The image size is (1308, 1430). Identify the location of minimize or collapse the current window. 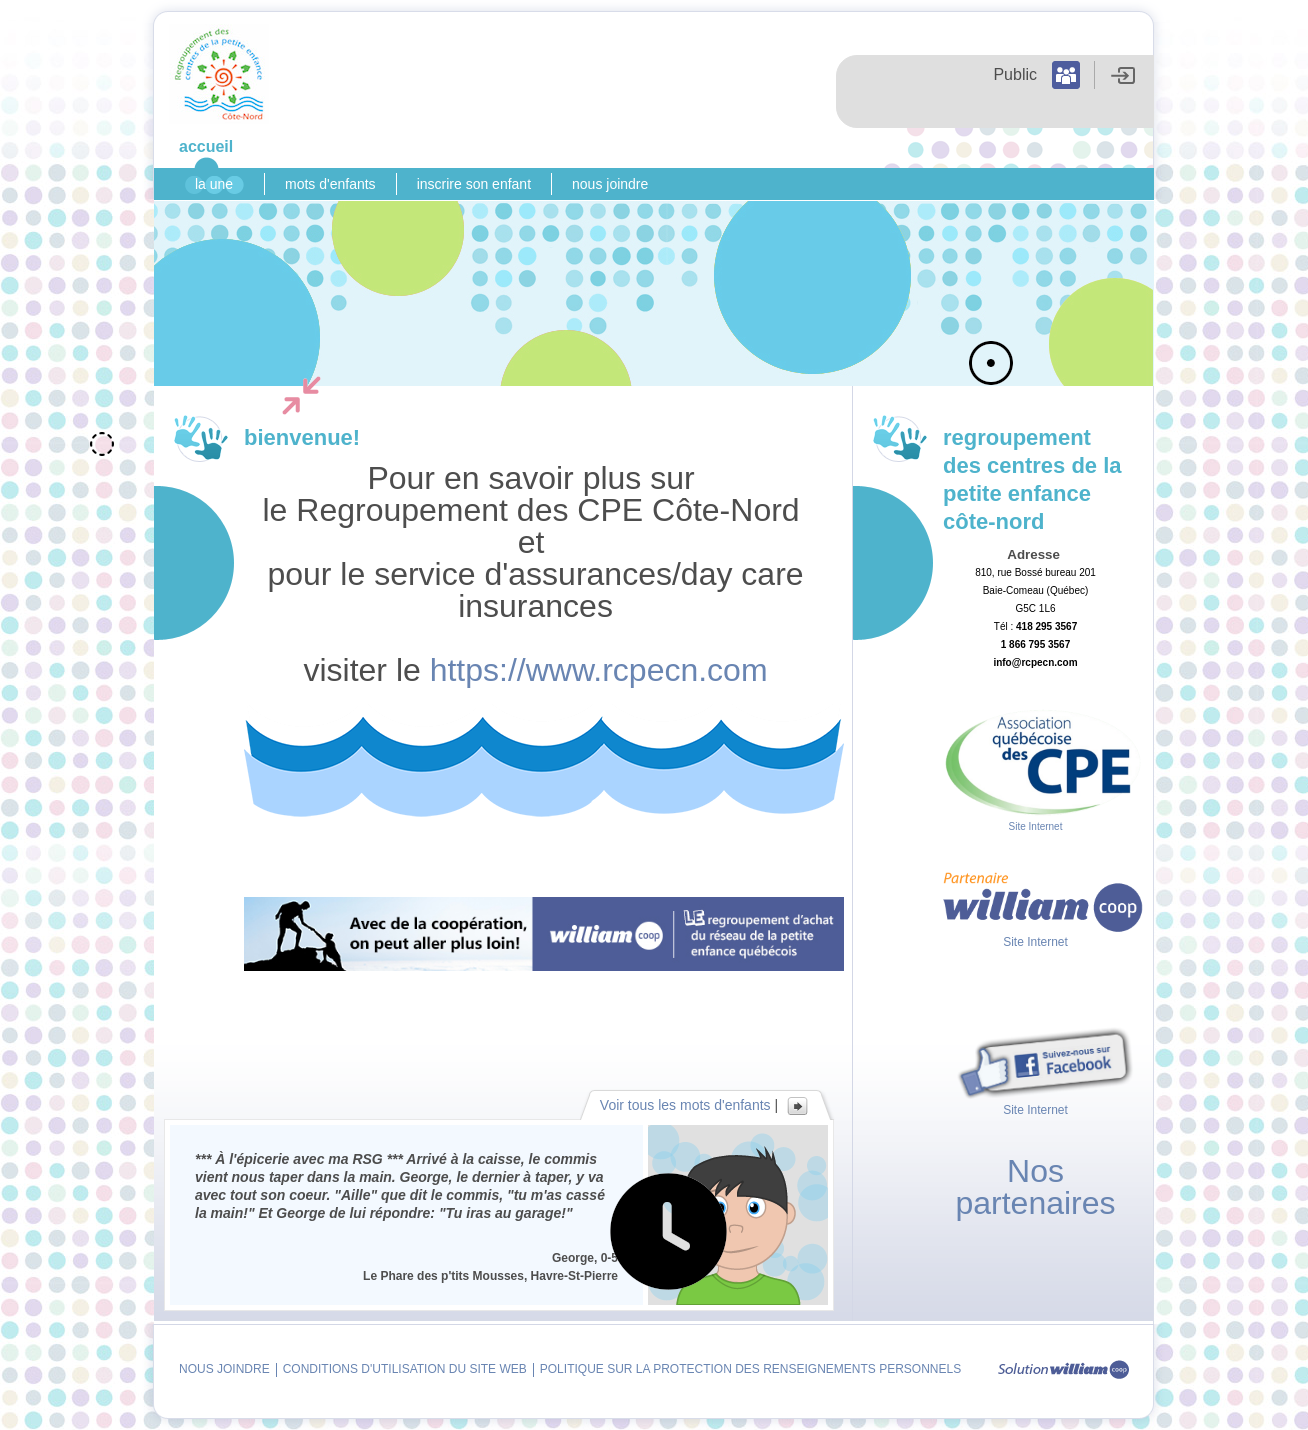
(301, 395).